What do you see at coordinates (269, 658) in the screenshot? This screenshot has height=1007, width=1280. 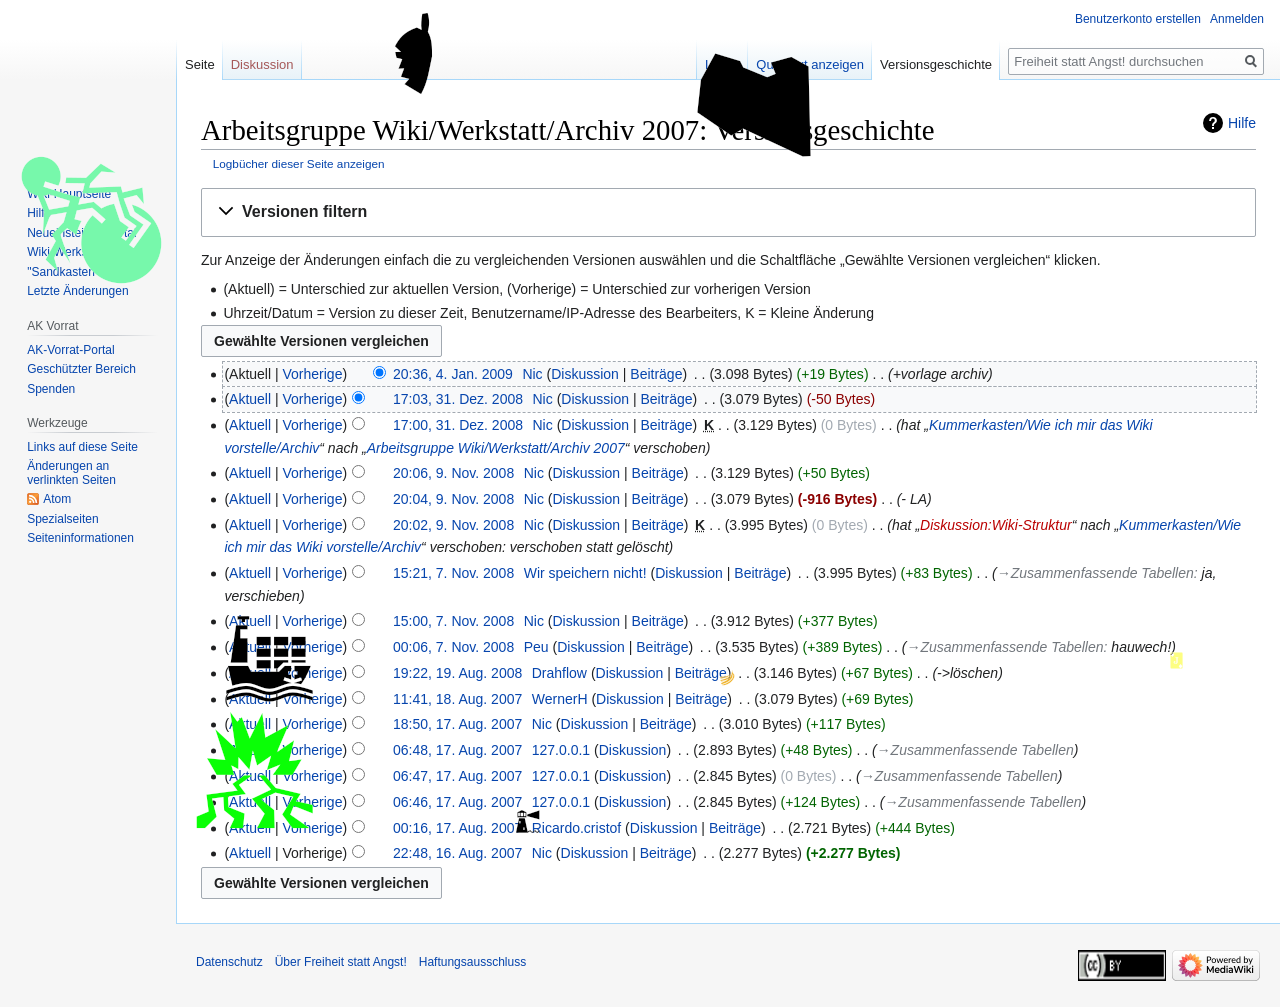 I see `view shipping or freight status` at bounding box center [269, 658].